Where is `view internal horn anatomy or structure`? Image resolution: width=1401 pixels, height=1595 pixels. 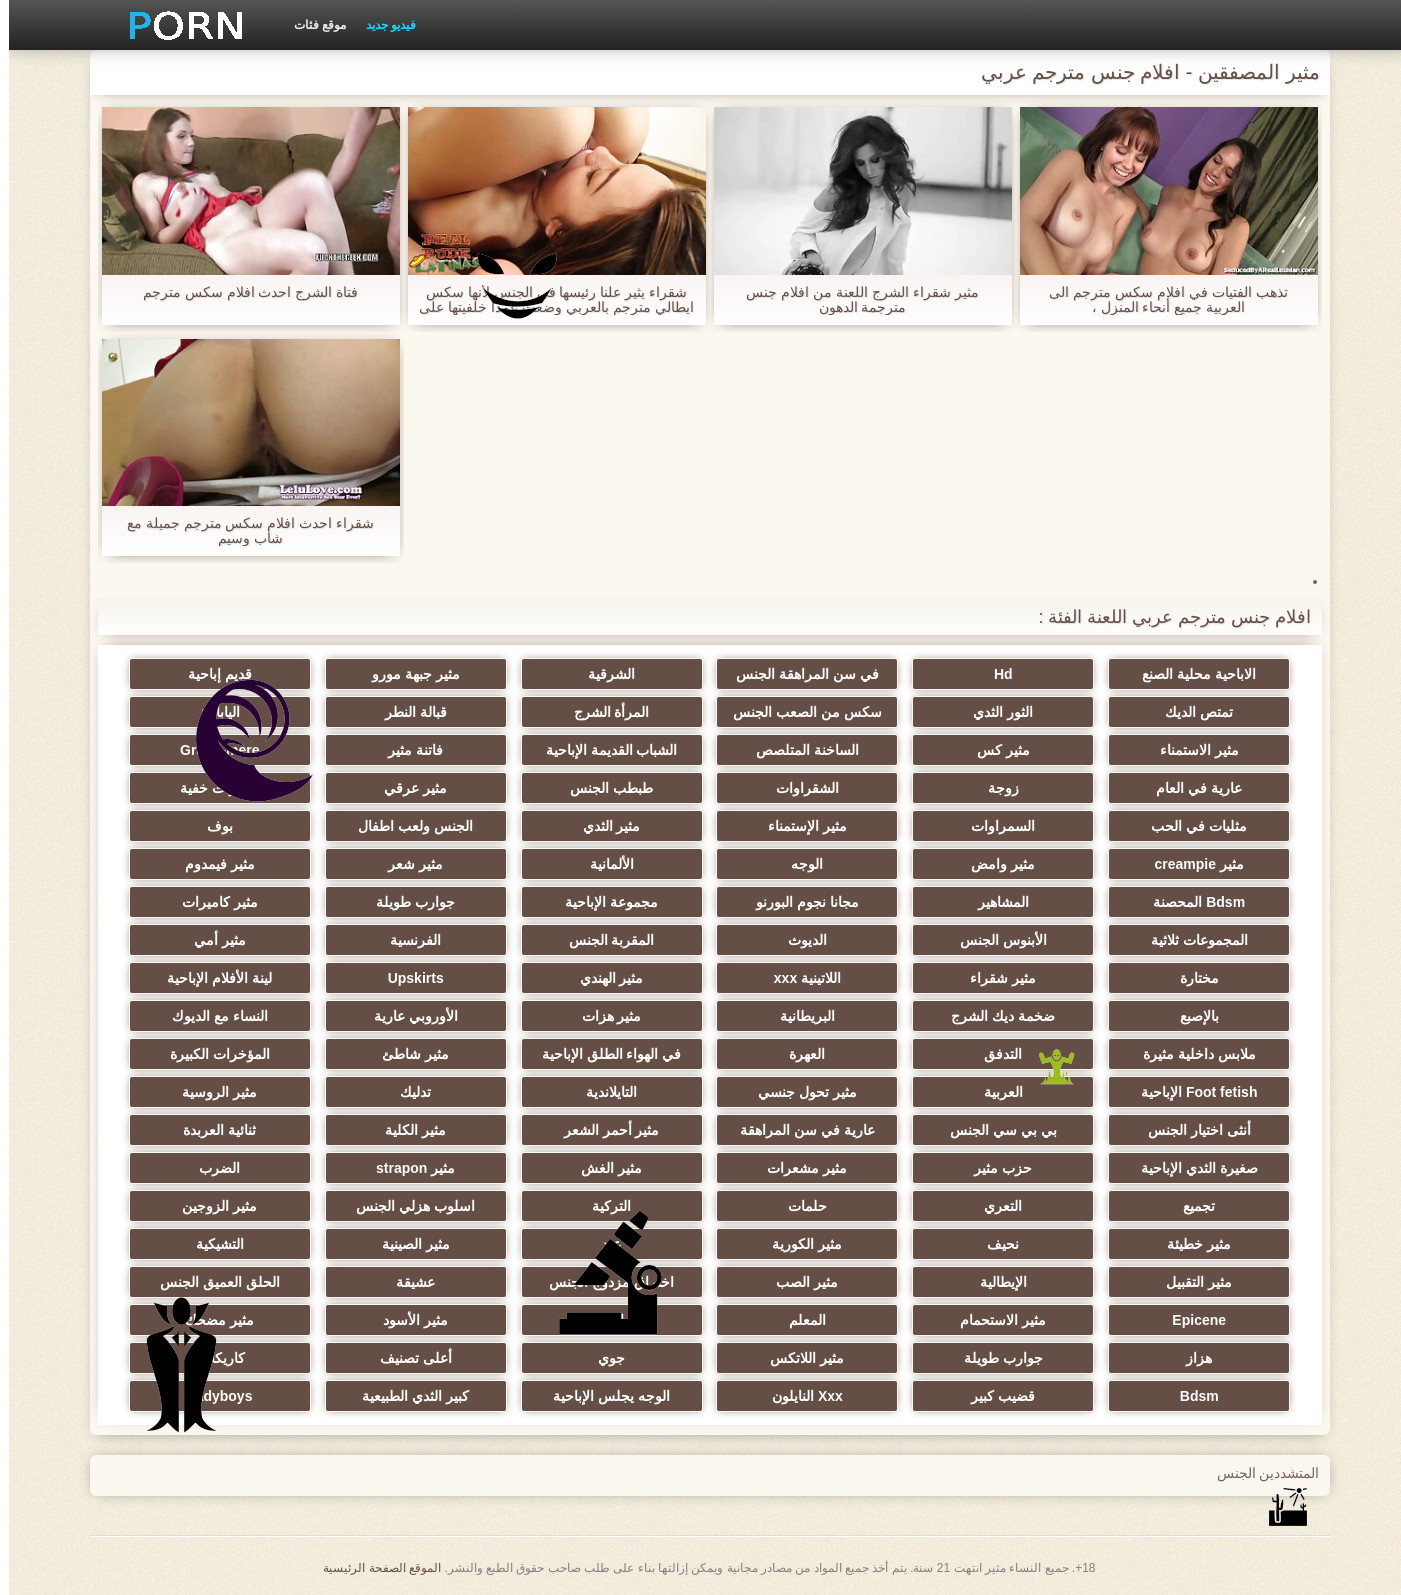
view internal horn anatomy or structure is located at coordinates (253, 741).